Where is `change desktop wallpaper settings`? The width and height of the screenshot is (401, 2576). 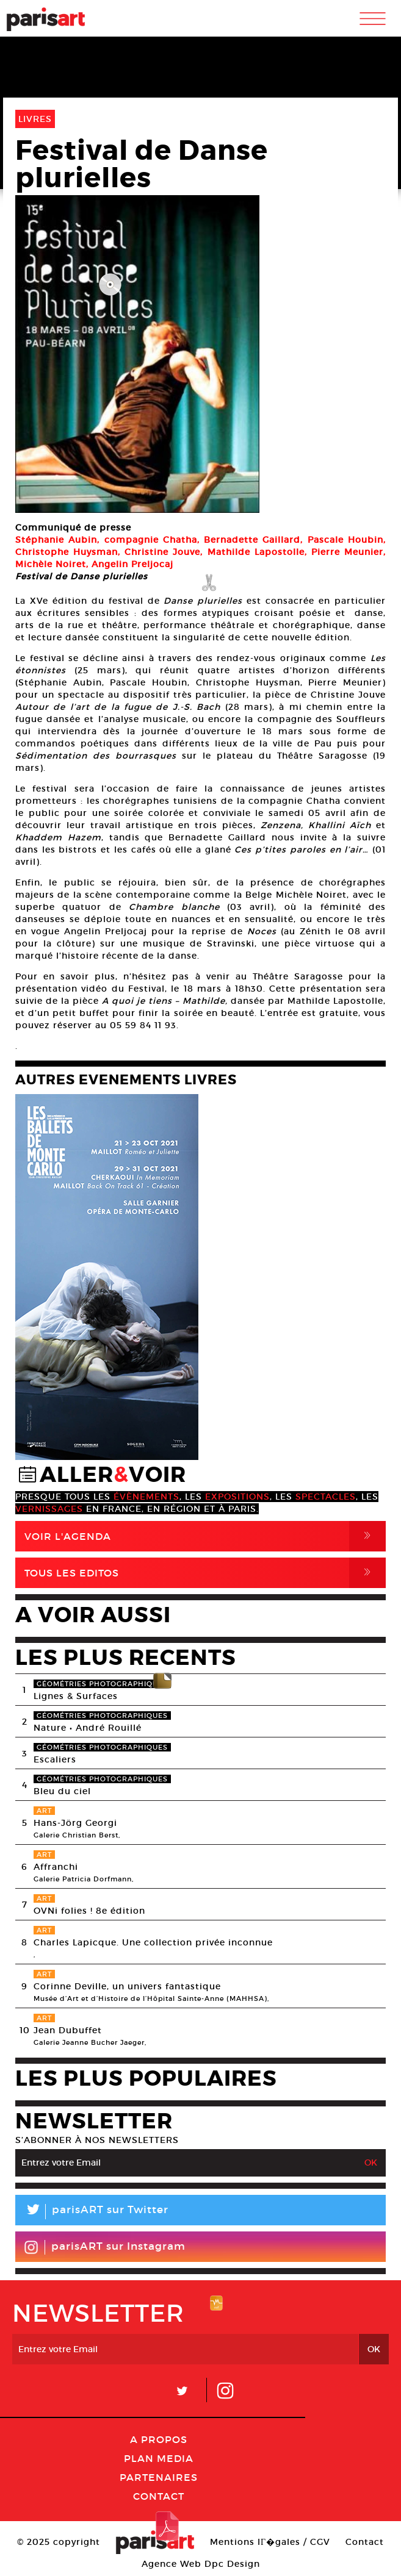
change desktop wallpaper settings is located at coordinates (162, 1680).